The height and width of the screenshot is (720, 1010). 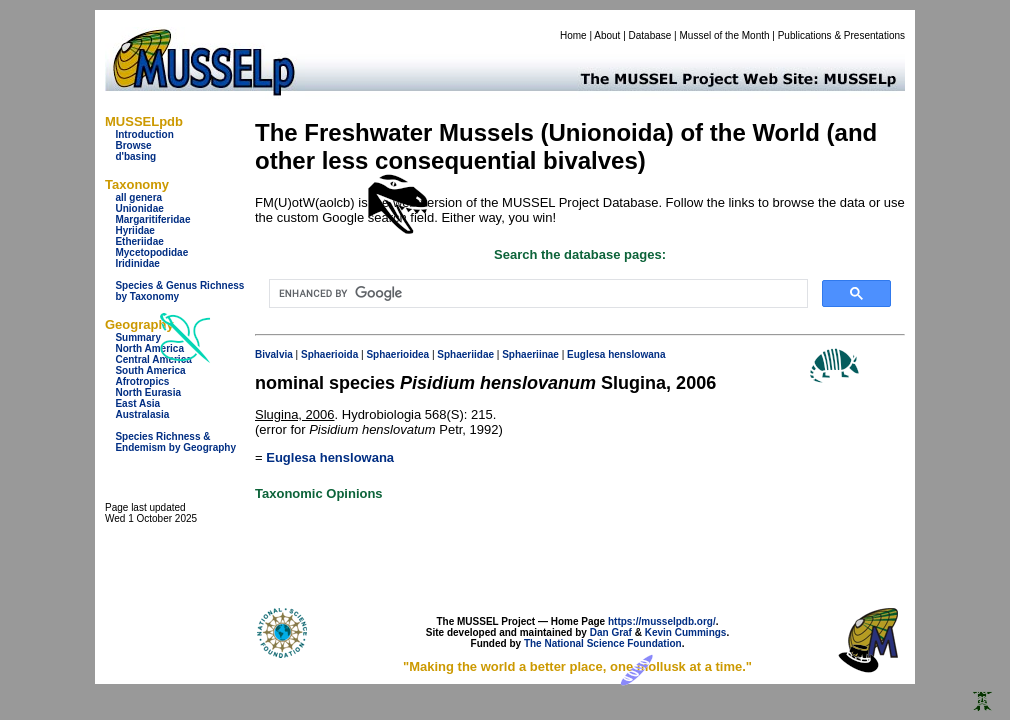 I want to click on the deku tree character from the legend of zelda series, so click(x=982, y=701).